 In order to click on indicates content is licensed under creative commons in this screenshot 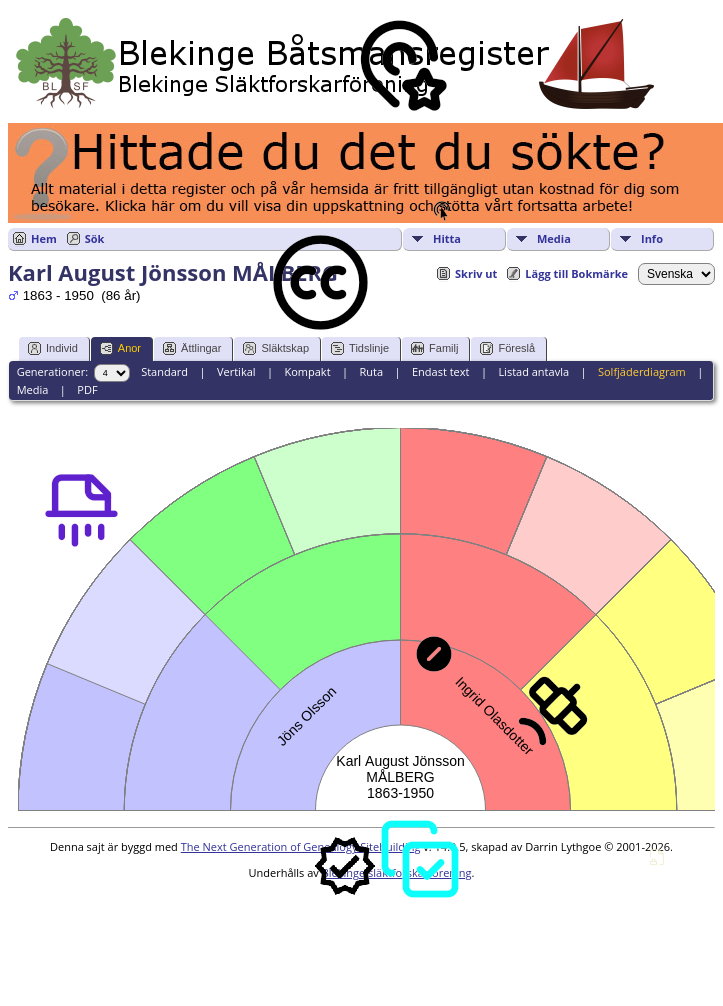, I will do `click(320, 282)`.